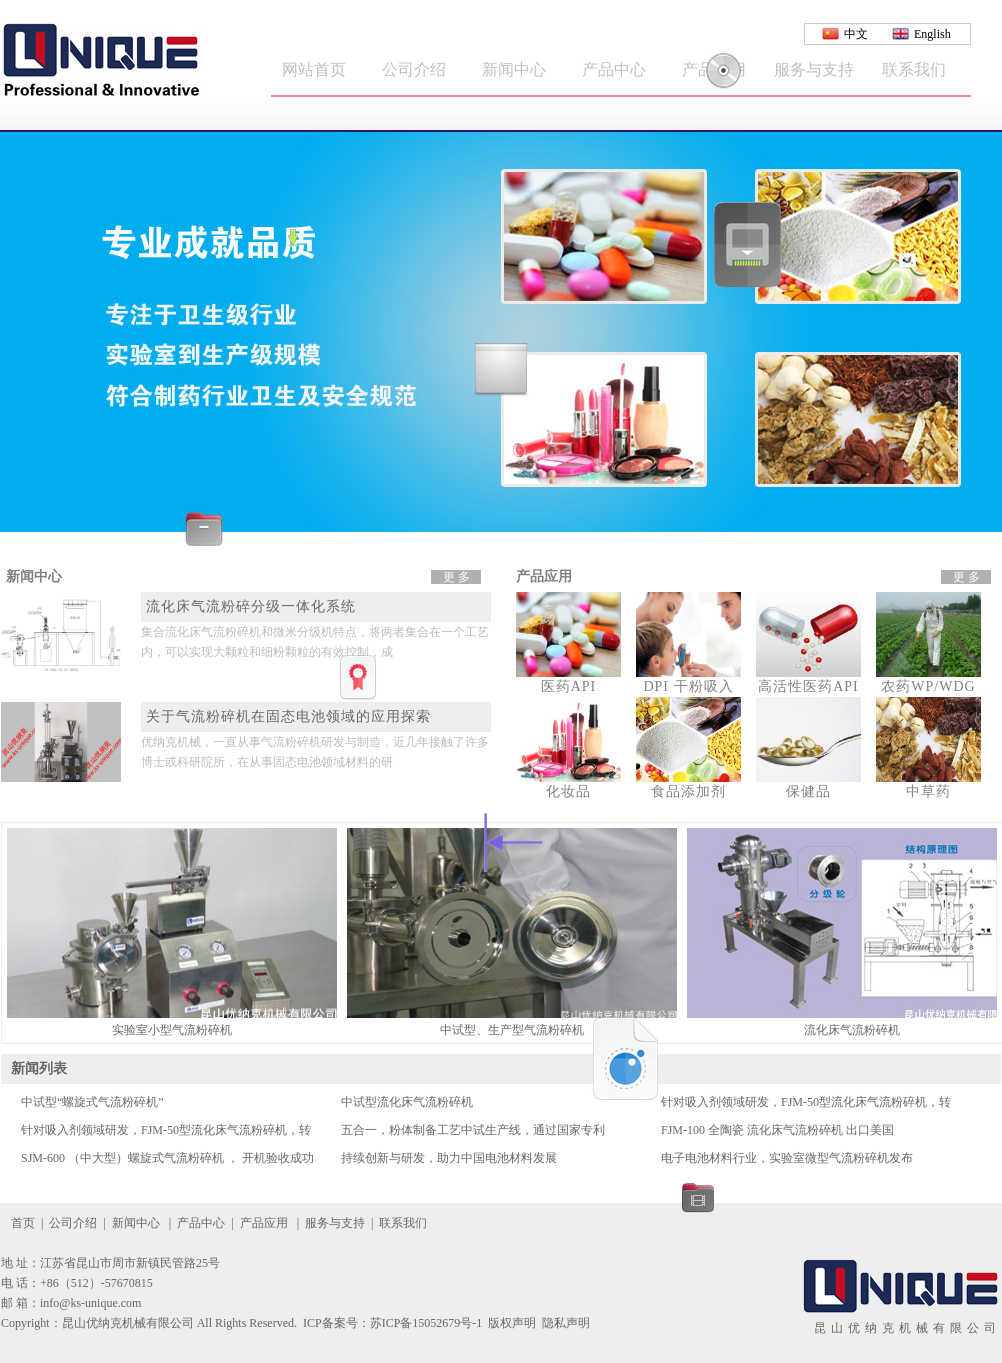 The height and width of the screenshot is (1363, 1002). I want to click on magic trackpad connected via bluetooth, so click(501, 370).